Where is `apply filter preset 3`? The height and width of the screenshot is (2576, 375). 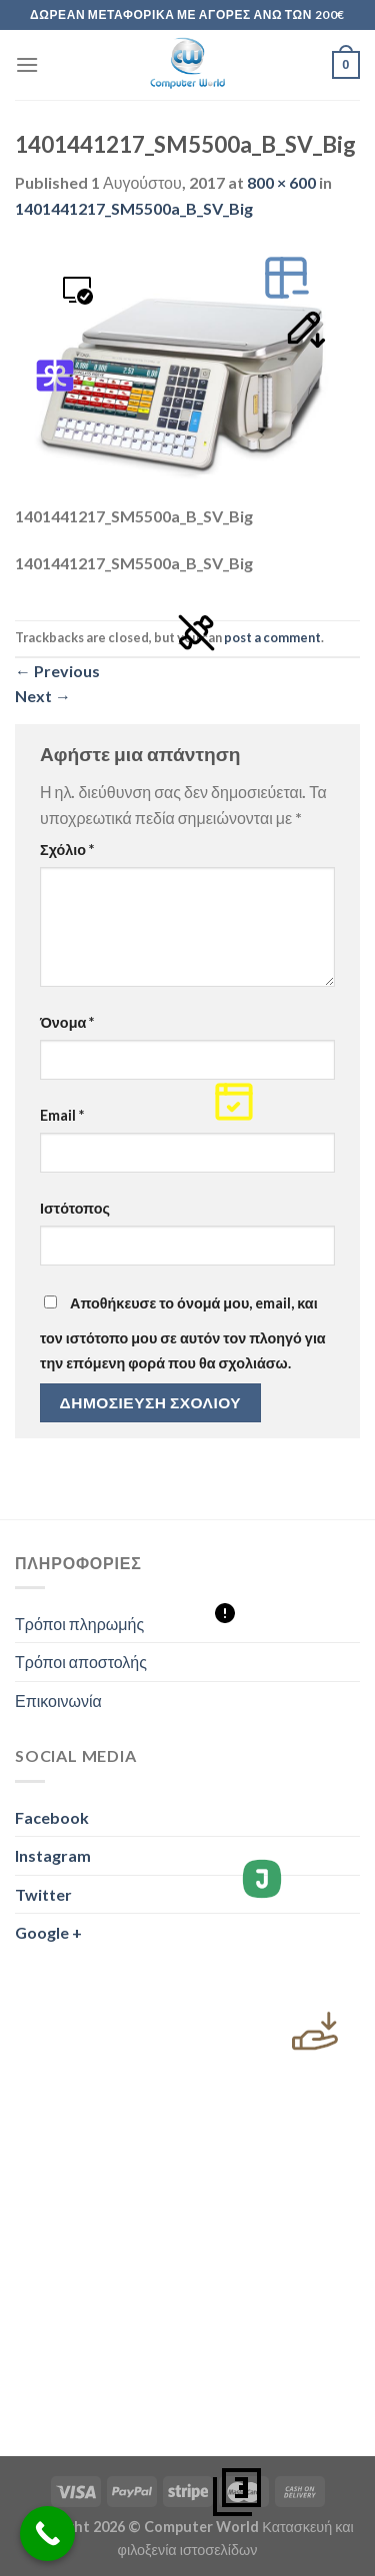
apply filter preset 3 is located at coordinates (237, 2492).